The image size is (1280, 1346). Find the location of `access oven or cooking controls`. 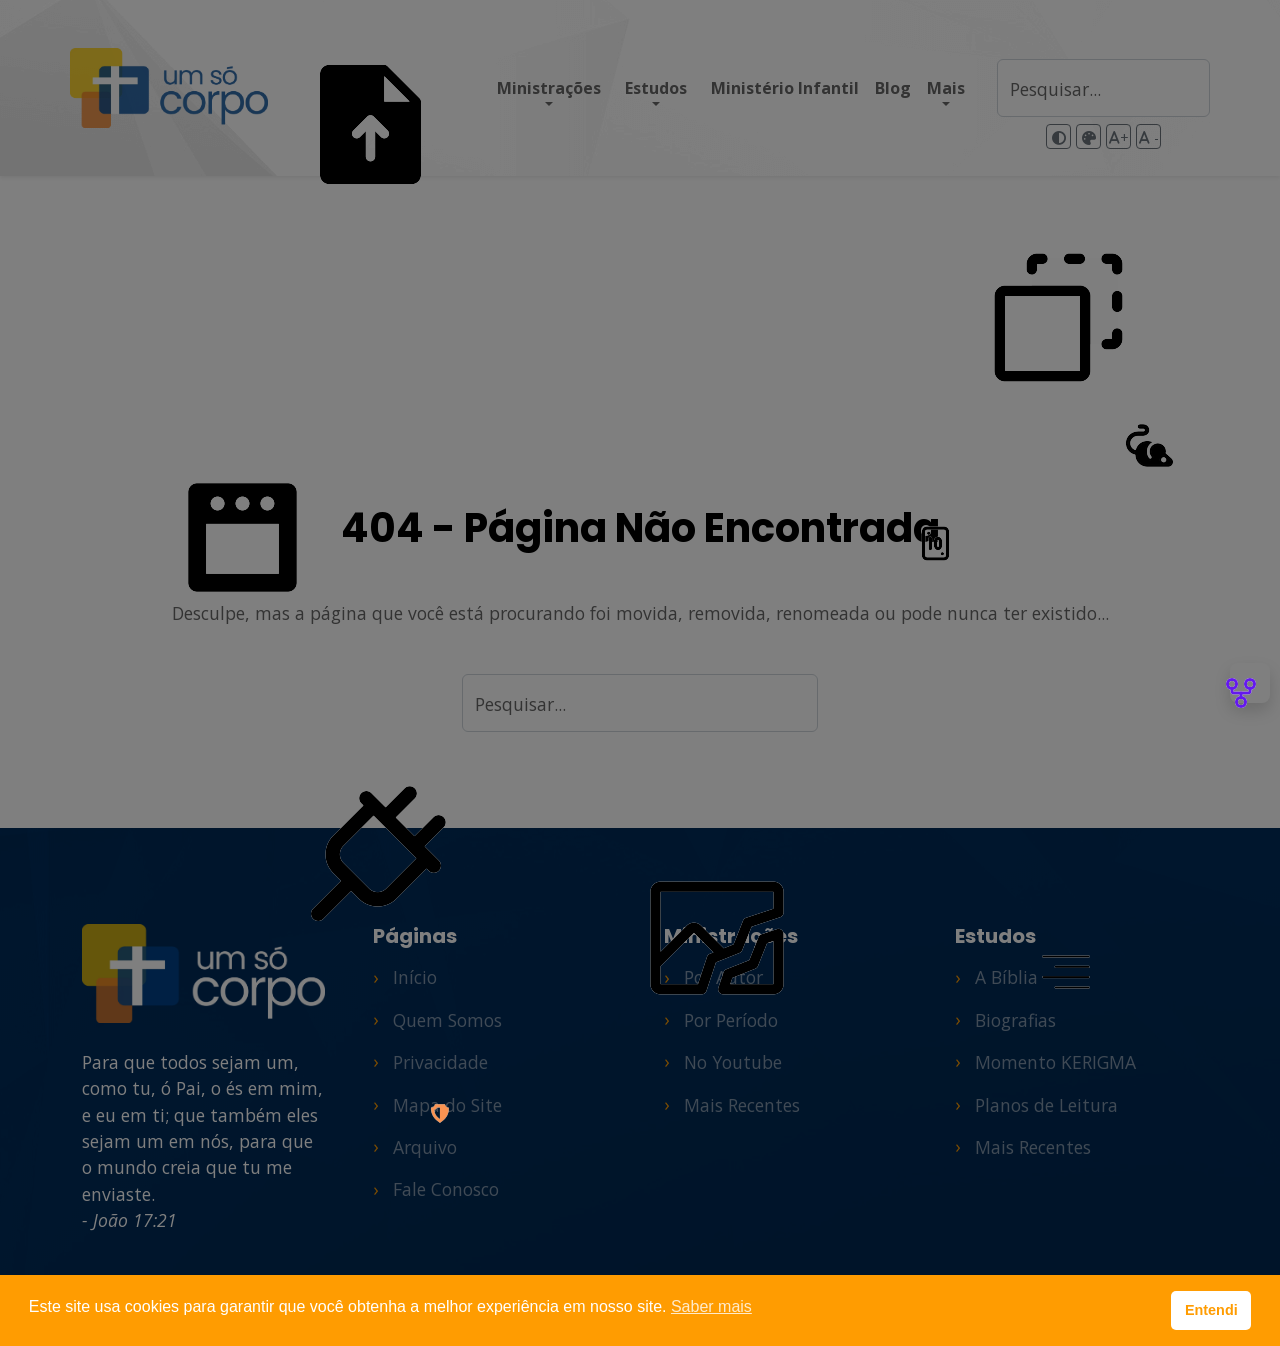

access oven or cooking controls is located at coordinates (242, 537).